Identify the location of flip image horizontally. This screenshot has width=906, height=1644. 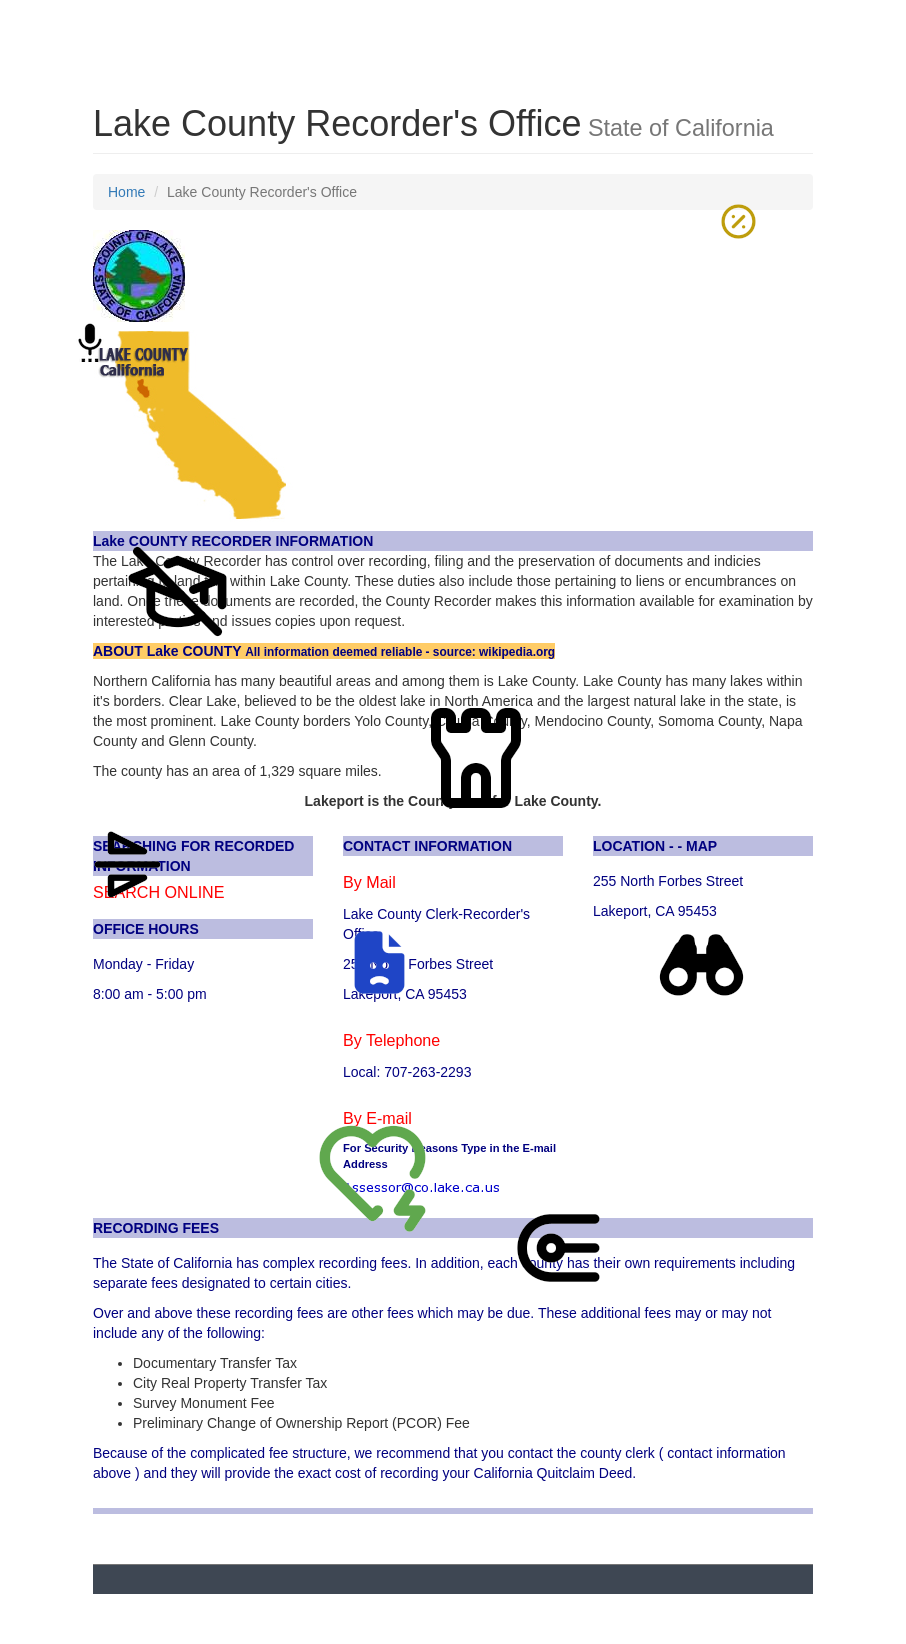
(127, 864).